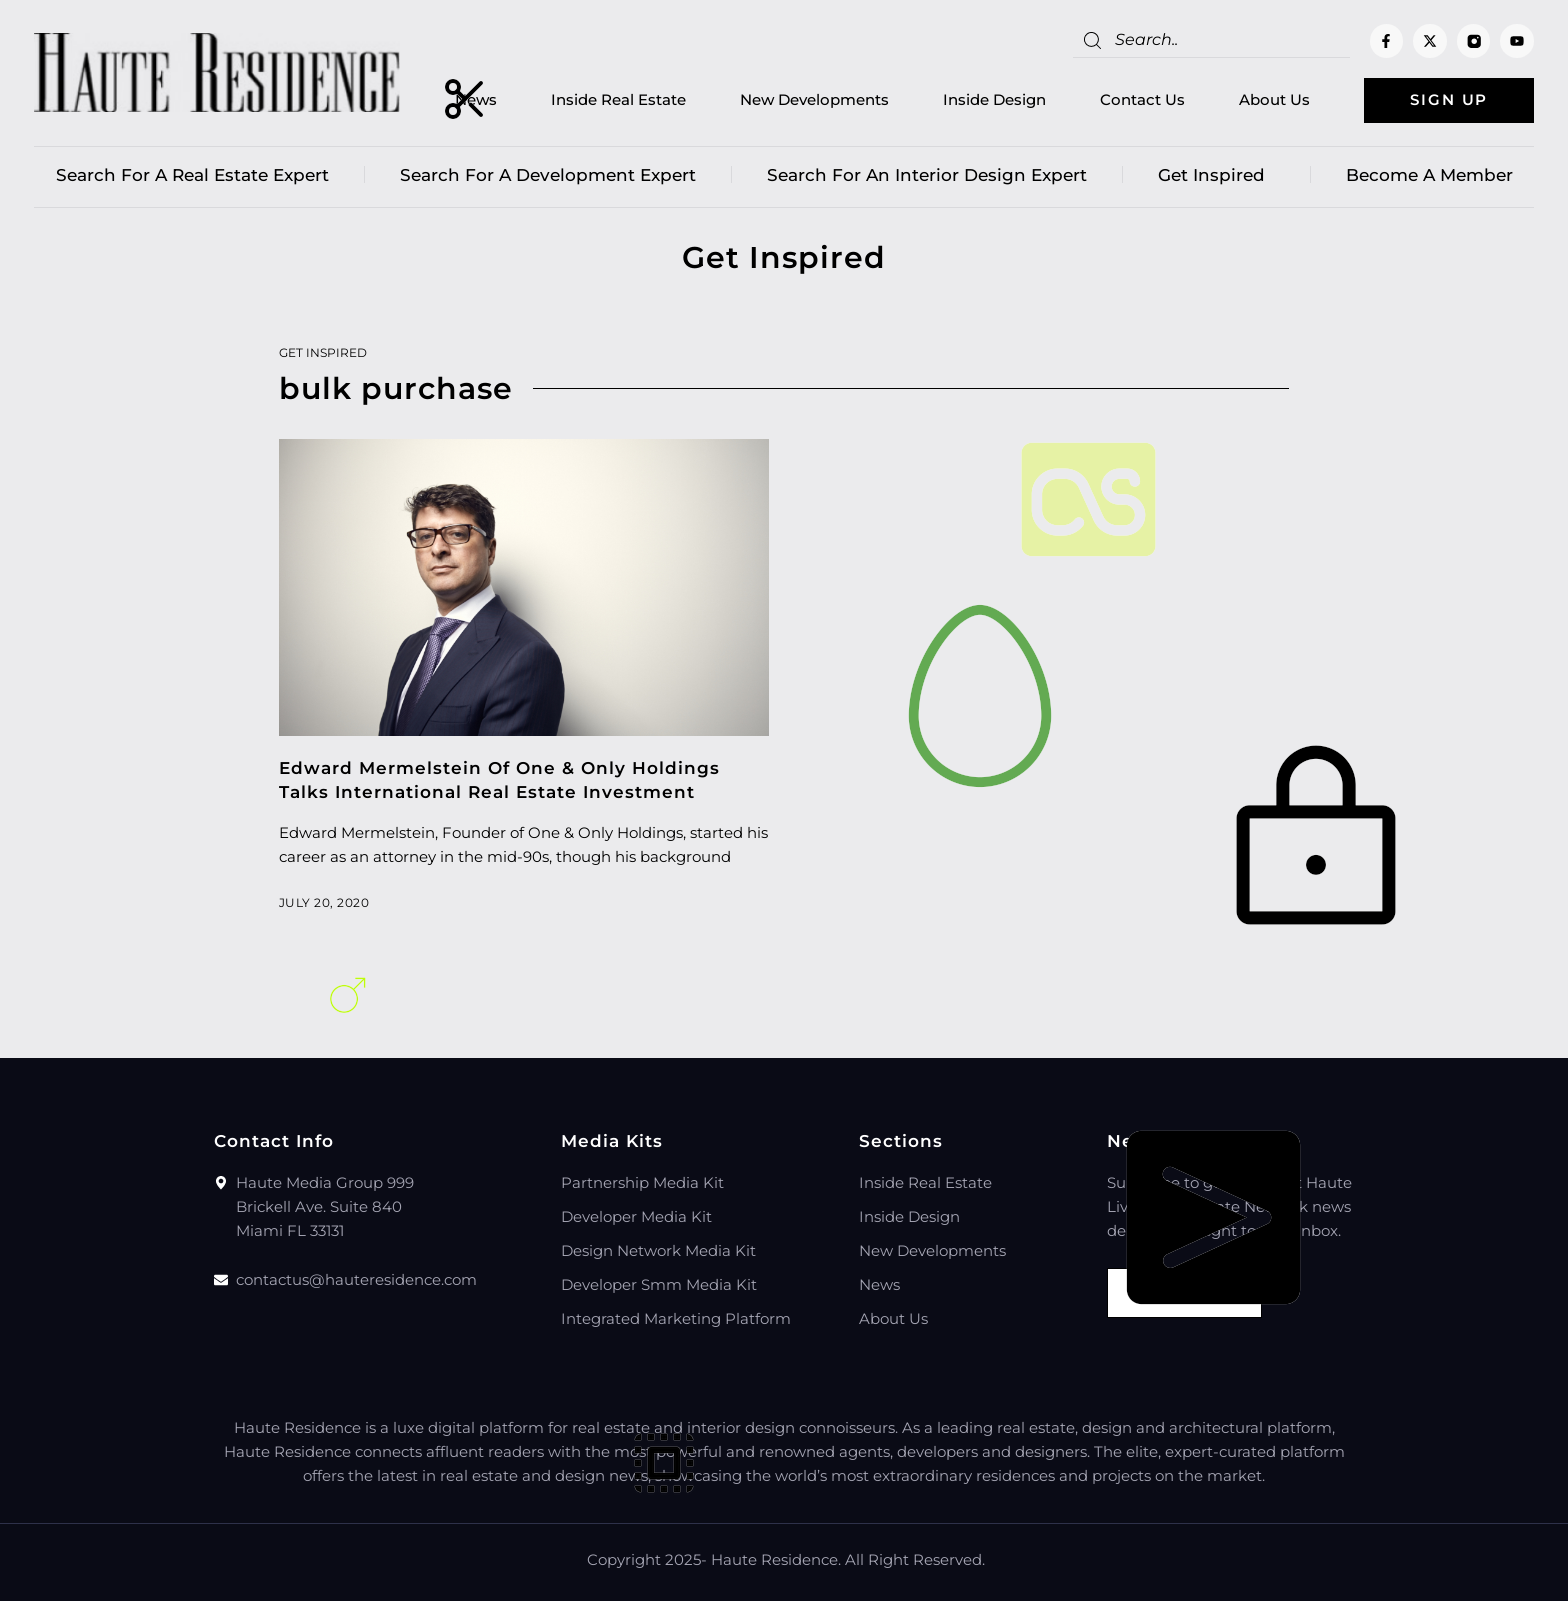 This screenshot has height=1601, width=1568. What do you see at coordinates (465, 99) in the screenshot?
I see `cut selected content` at bounding box center [465, 99].